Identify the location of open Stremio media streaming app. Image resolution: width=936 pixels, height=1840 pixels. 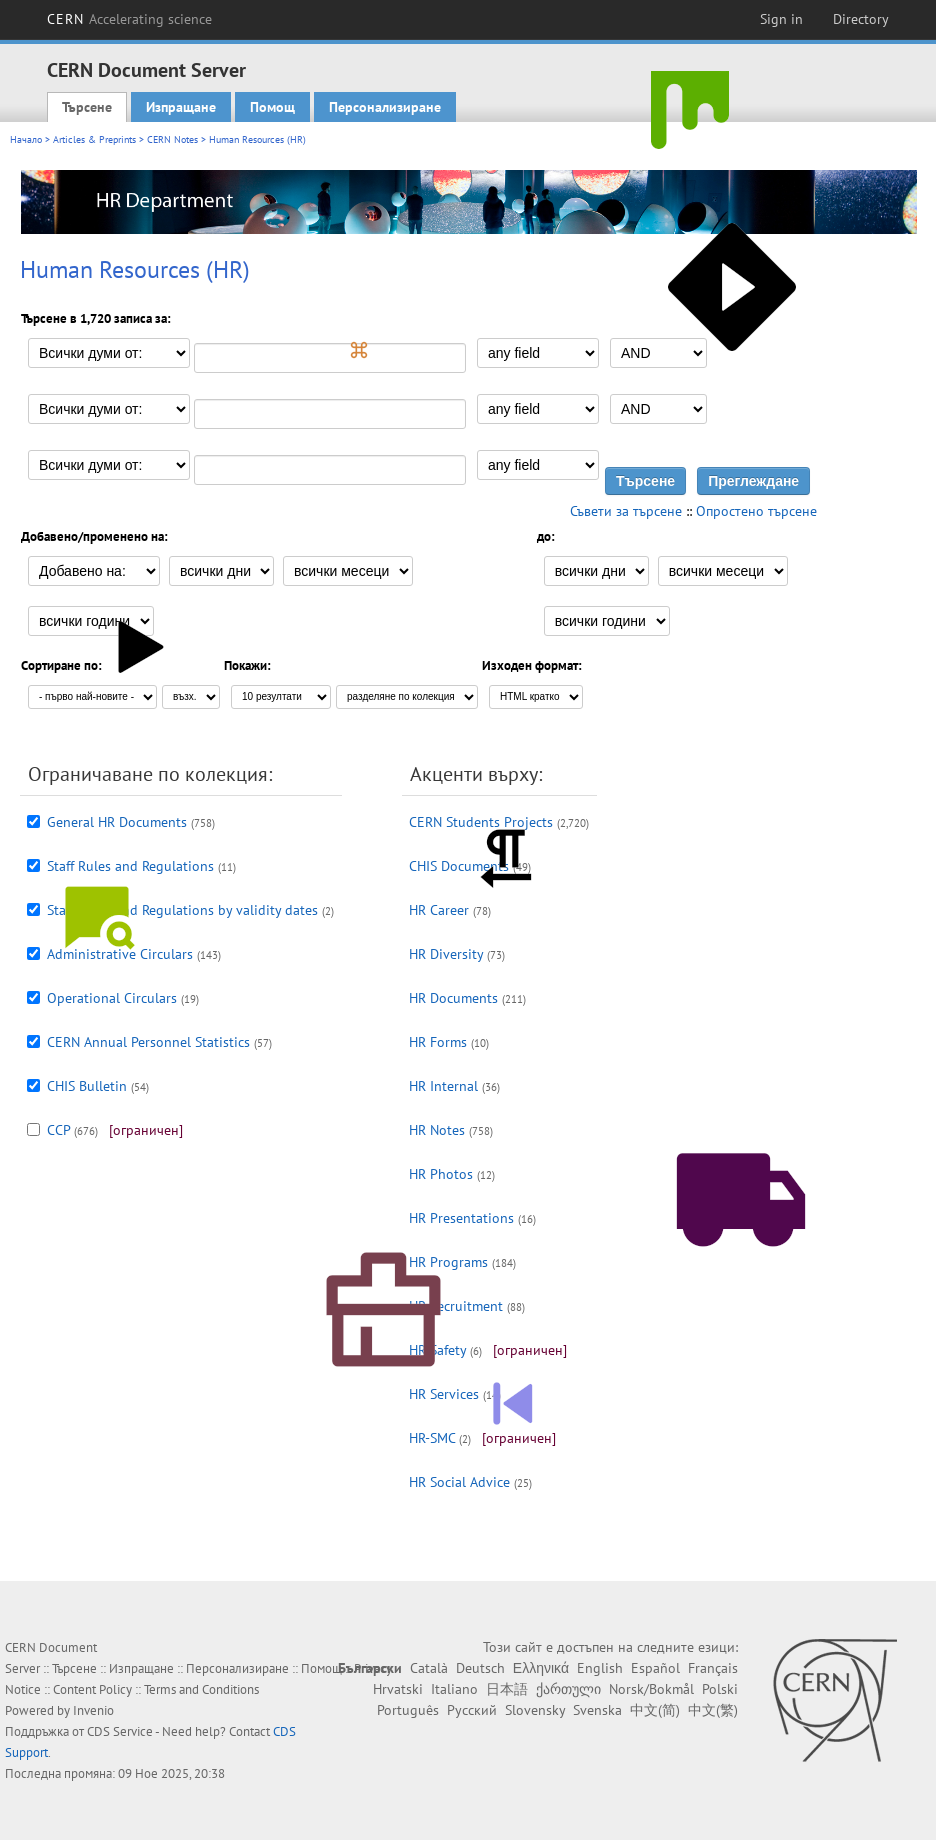
(732, 287).